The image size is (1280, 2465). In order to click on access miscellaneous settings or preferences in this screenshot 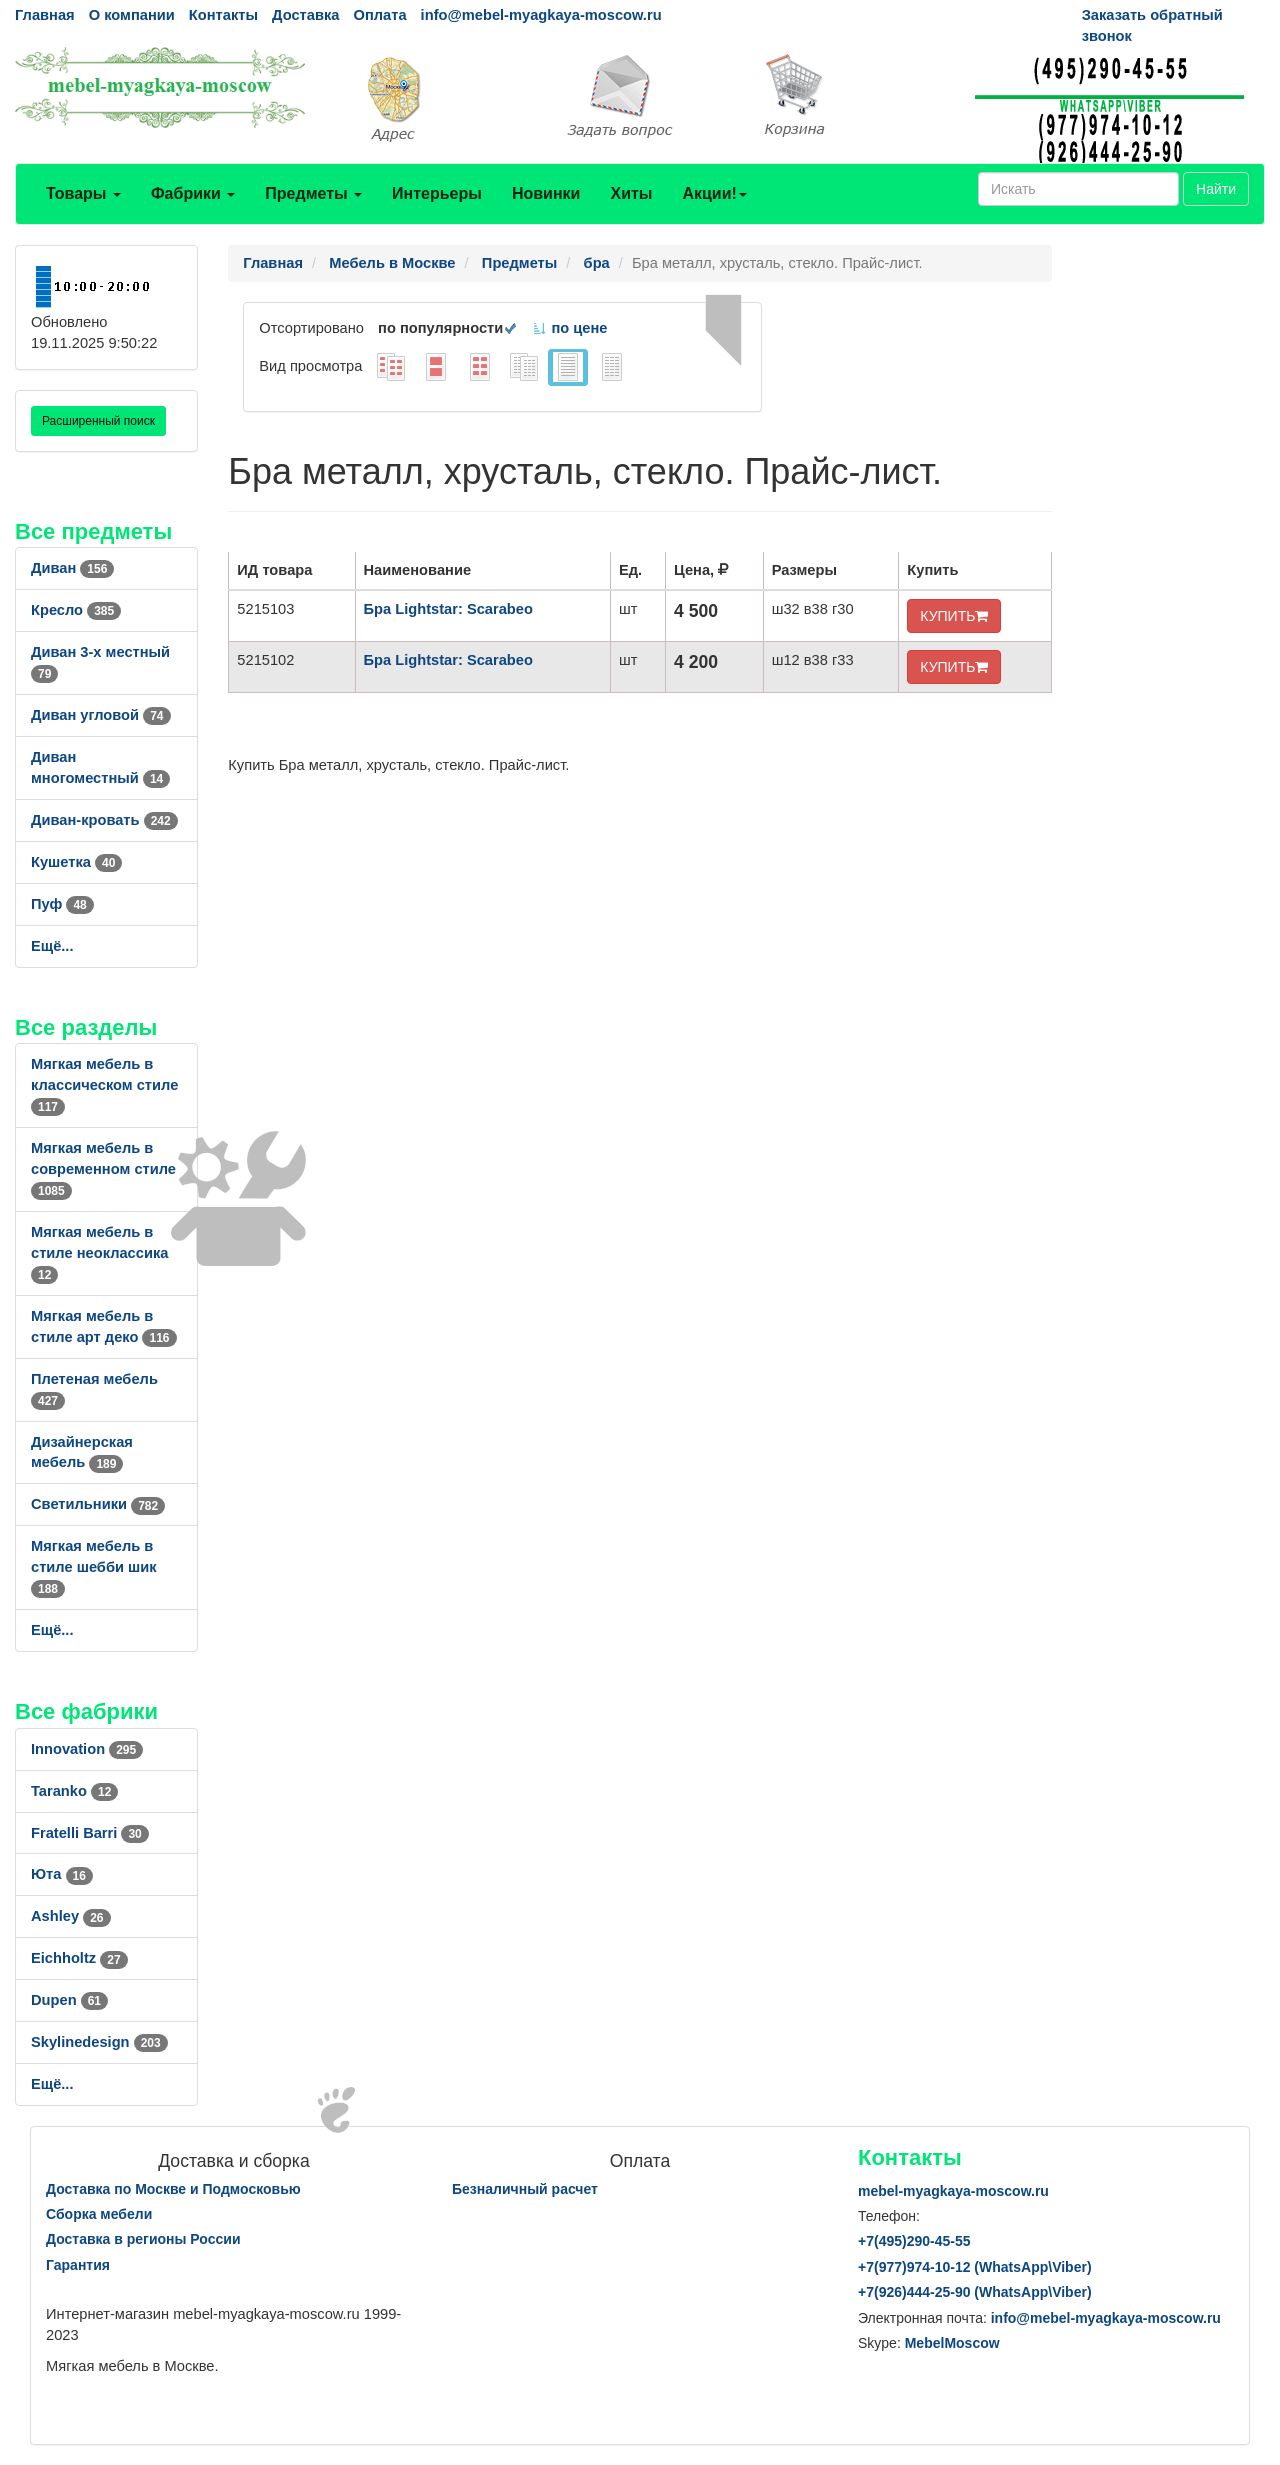, I will do `click(238, 1198)`.